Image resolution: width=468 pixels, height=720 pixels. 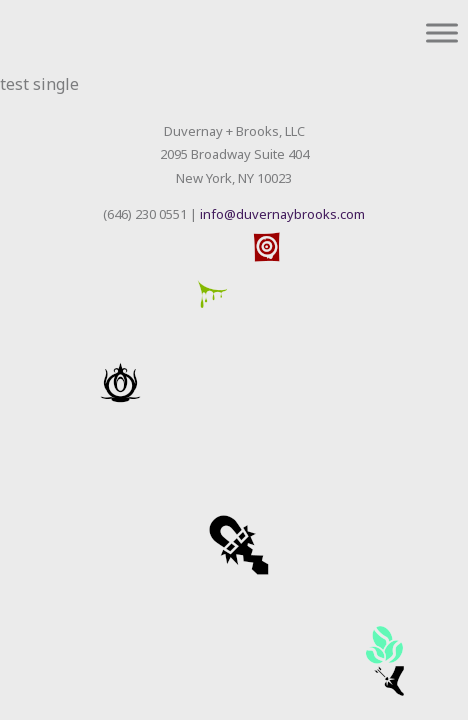 I want to click on coffee or café-related feature, so click(x=384, y=644).